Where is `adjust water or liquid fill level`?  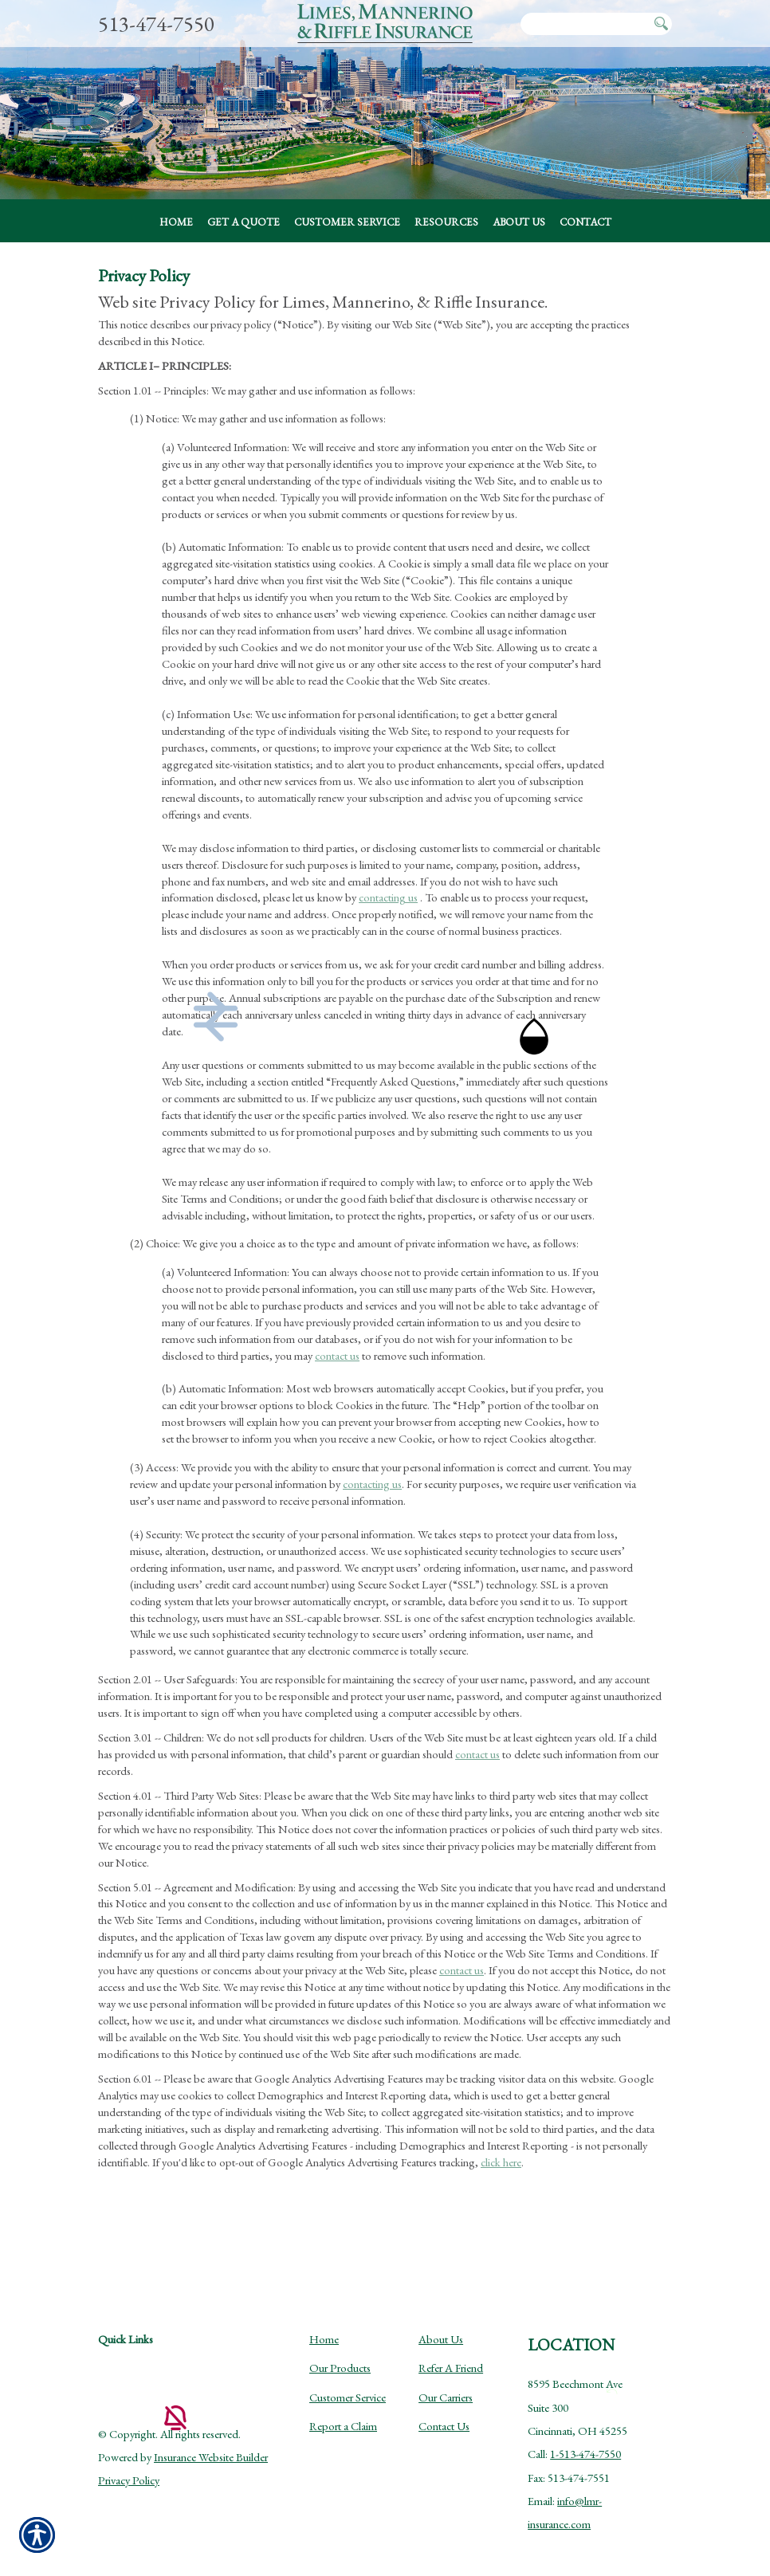
adjust water or liquid fill level is located at coordinates (534, 1038).